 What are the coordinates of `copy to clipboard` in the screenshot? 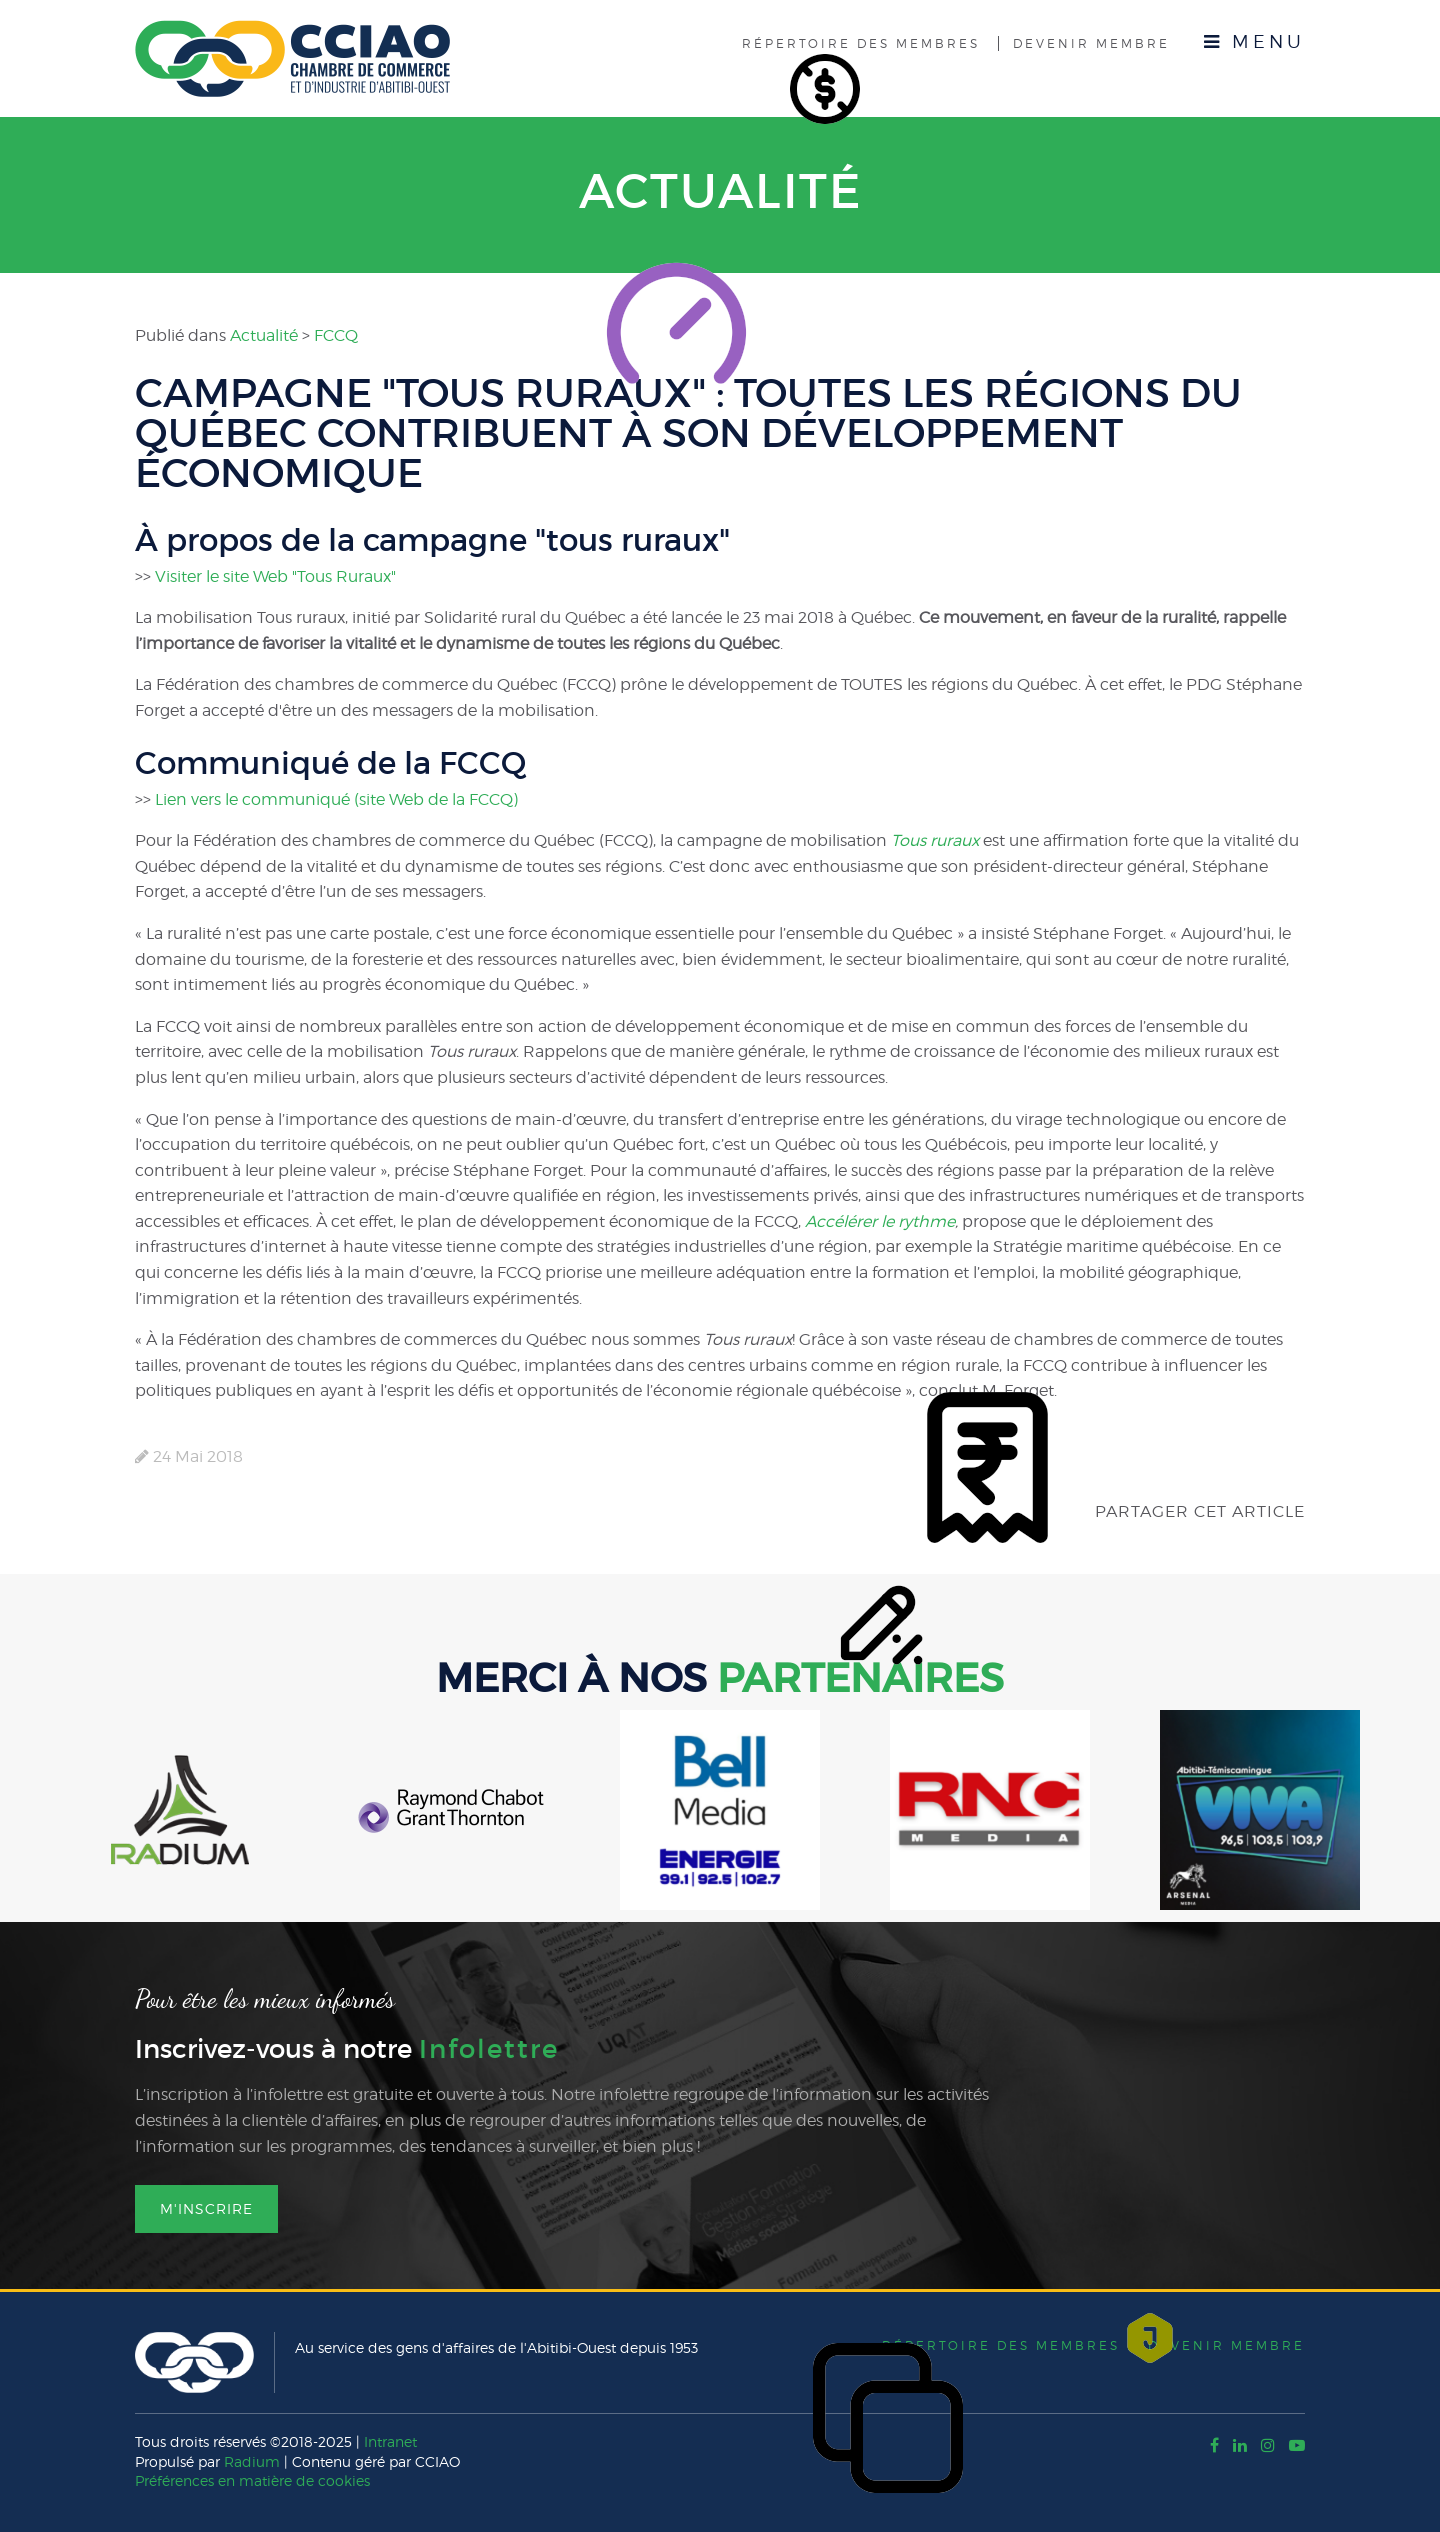 It's located at (888, 2418).